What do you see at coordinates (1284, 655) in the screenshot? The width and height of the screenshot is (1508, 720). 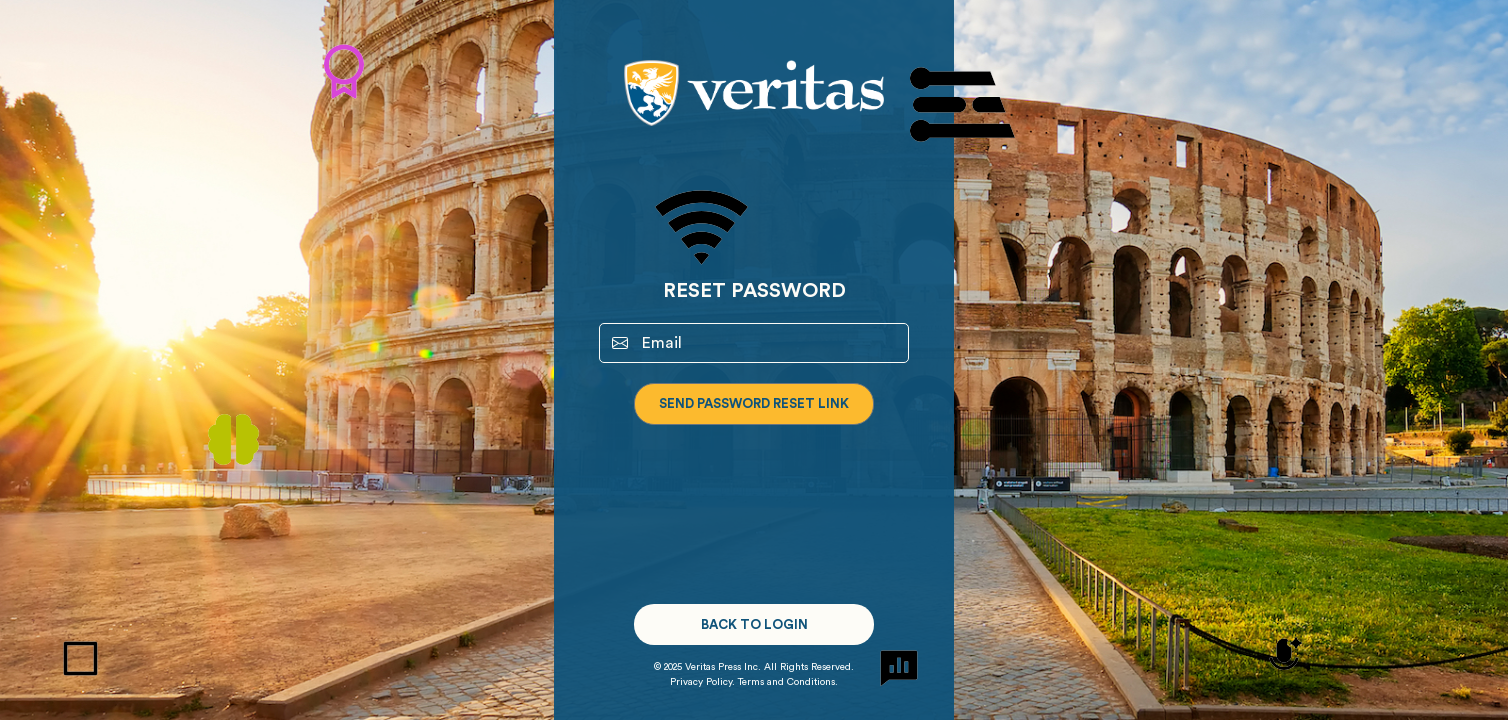 I see `activate ai voice assistant` at bounding box center [1284, 655].